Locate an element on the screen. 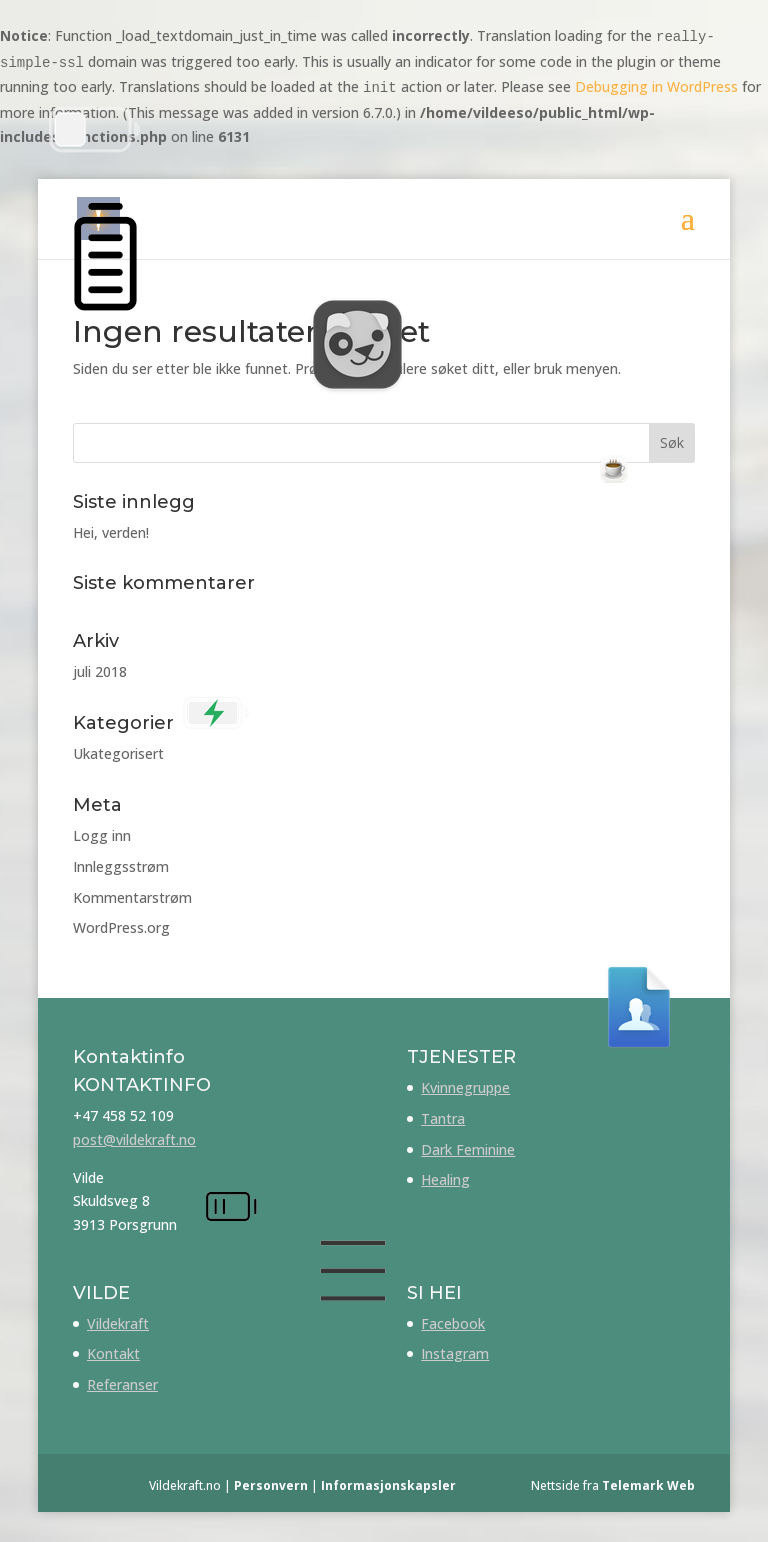  battery fully charged is located at coordinates (105, 258).